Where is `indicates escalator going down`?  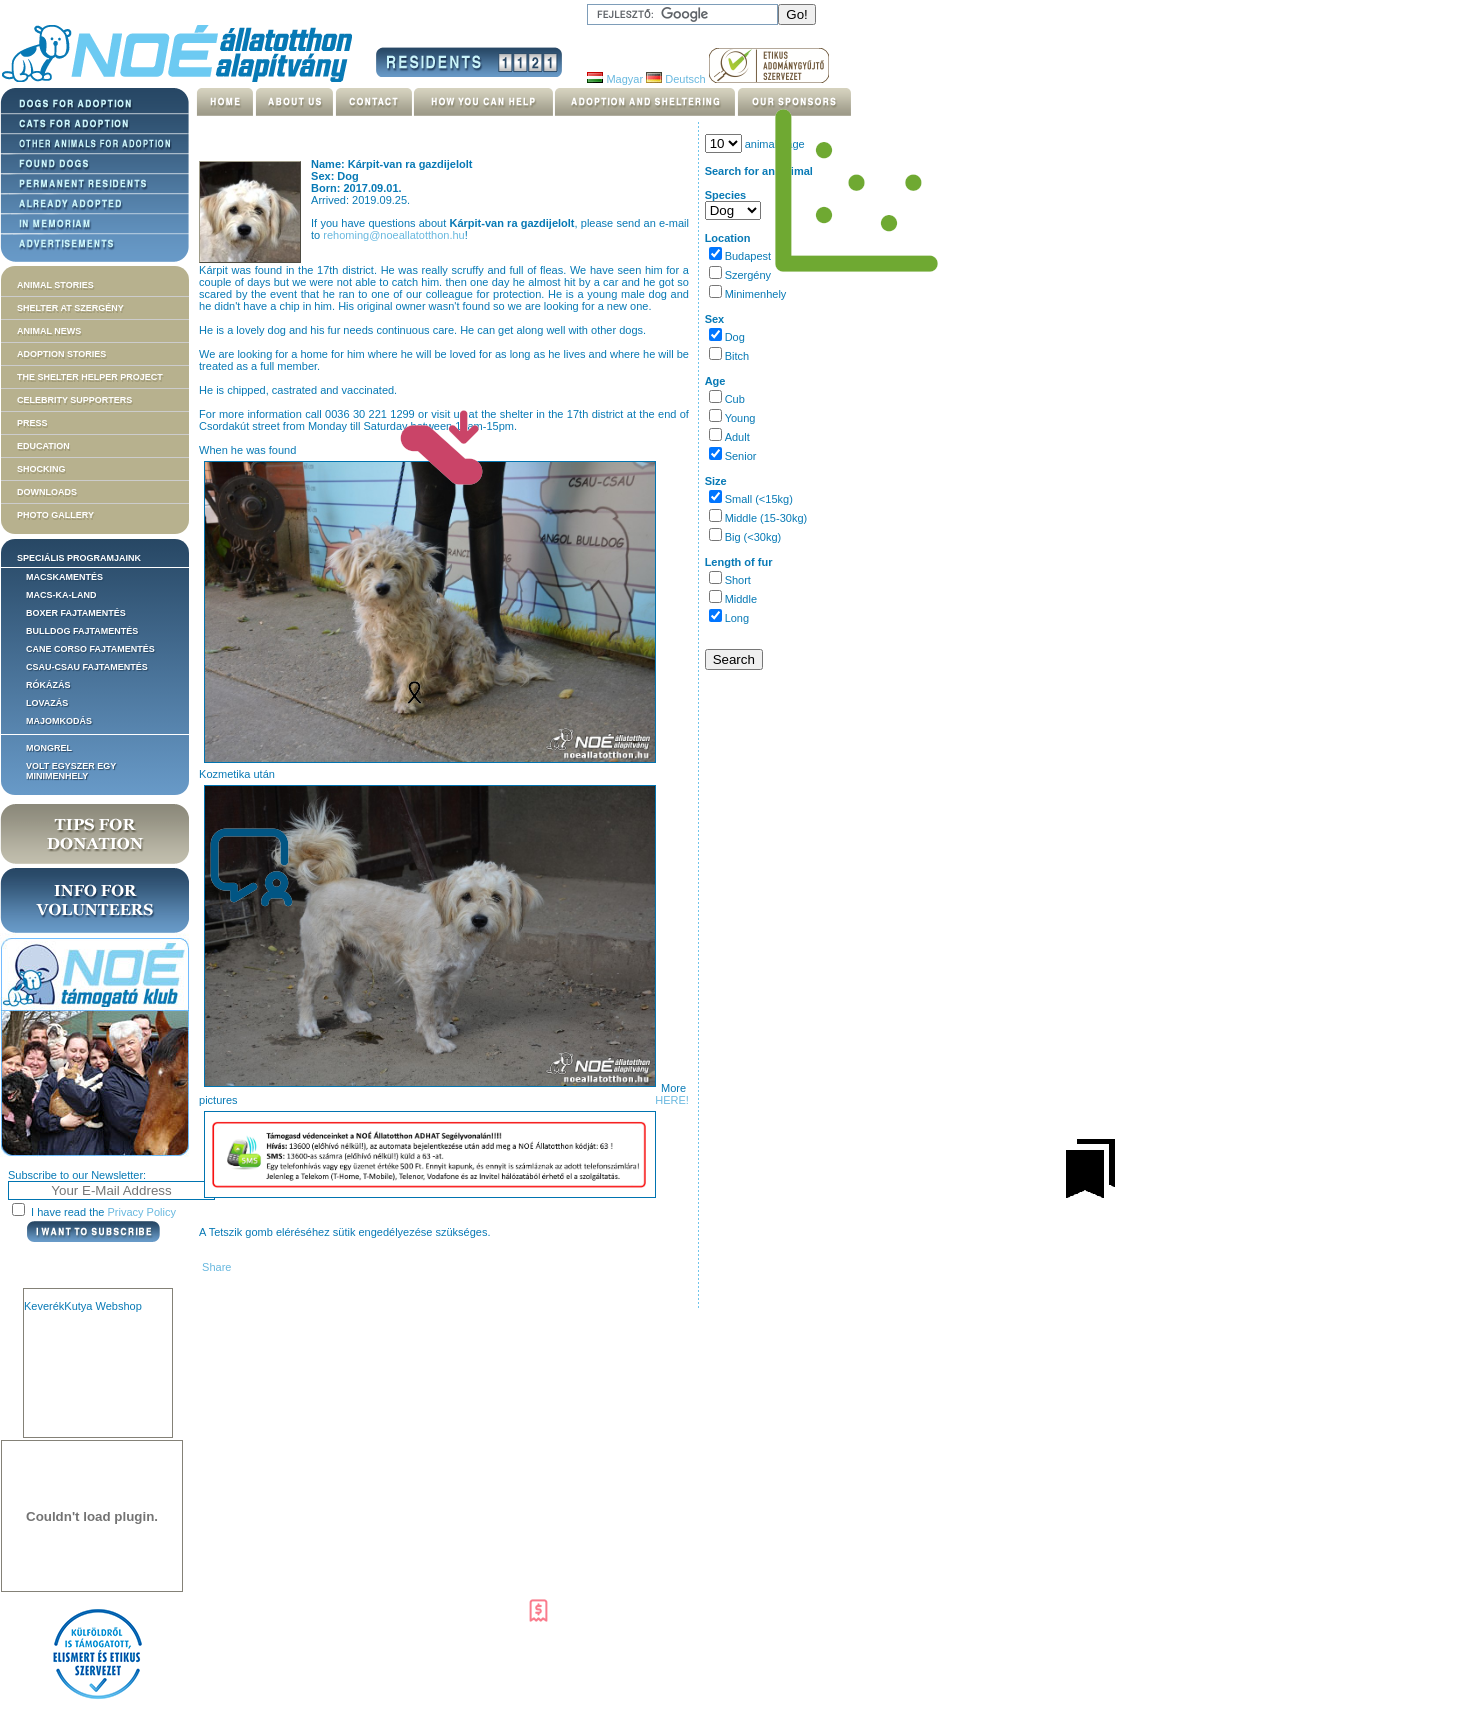 indicates escalator going down is located at coordinates (441, 447).